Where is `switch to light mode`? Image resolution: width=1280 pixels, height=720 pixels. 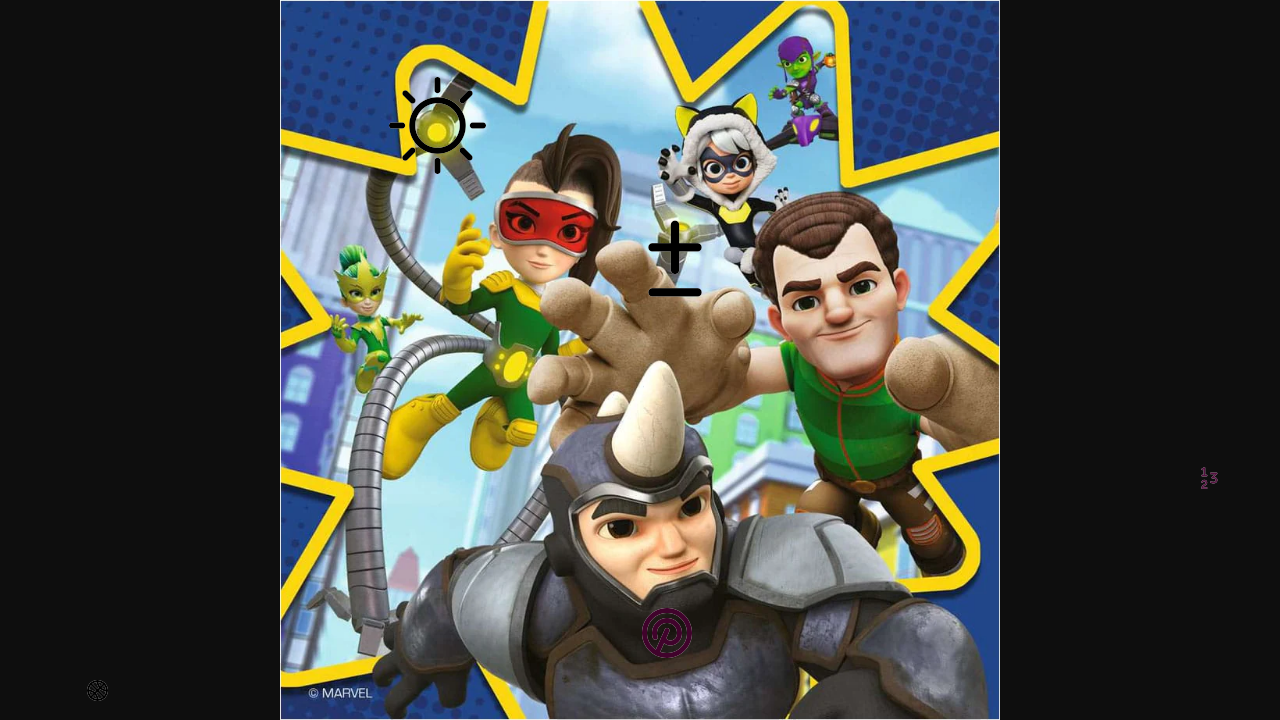 switch to light mode is located at coordinates (437, 125).